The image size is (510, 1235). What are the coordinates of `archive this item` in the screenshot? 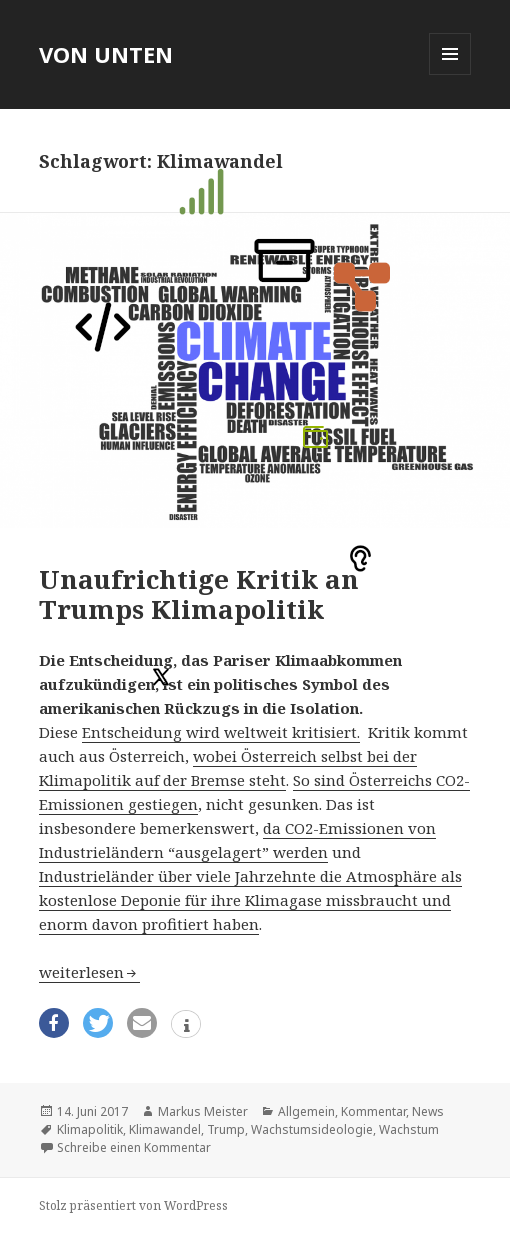 It's located at (284, 260).